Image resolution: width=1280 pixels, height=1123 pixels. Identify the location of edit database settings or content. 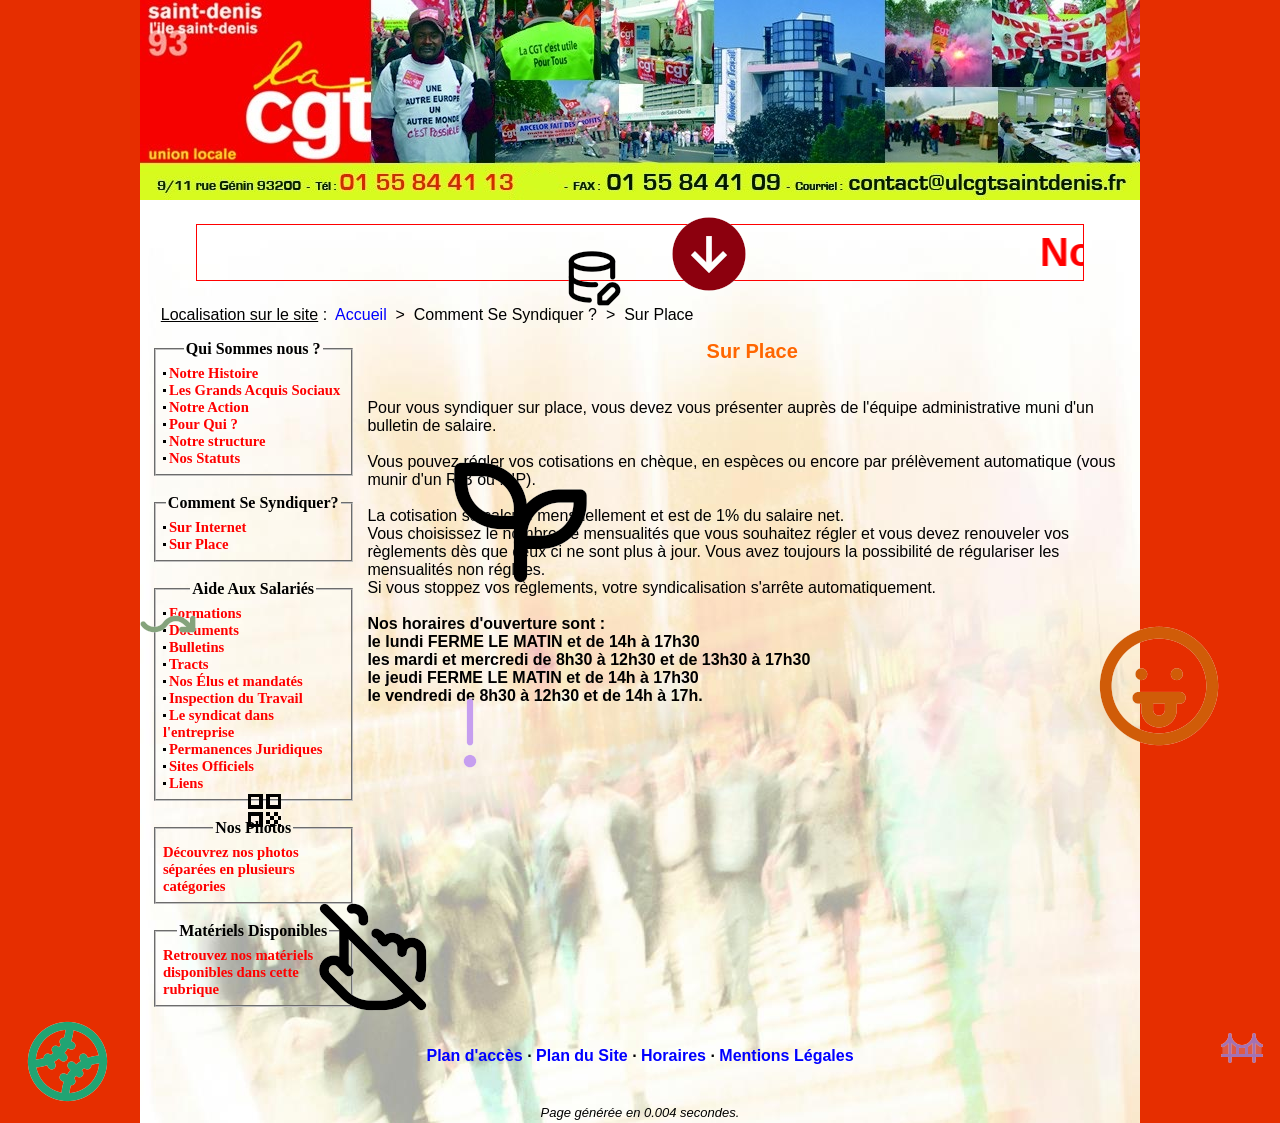
(592, 277).